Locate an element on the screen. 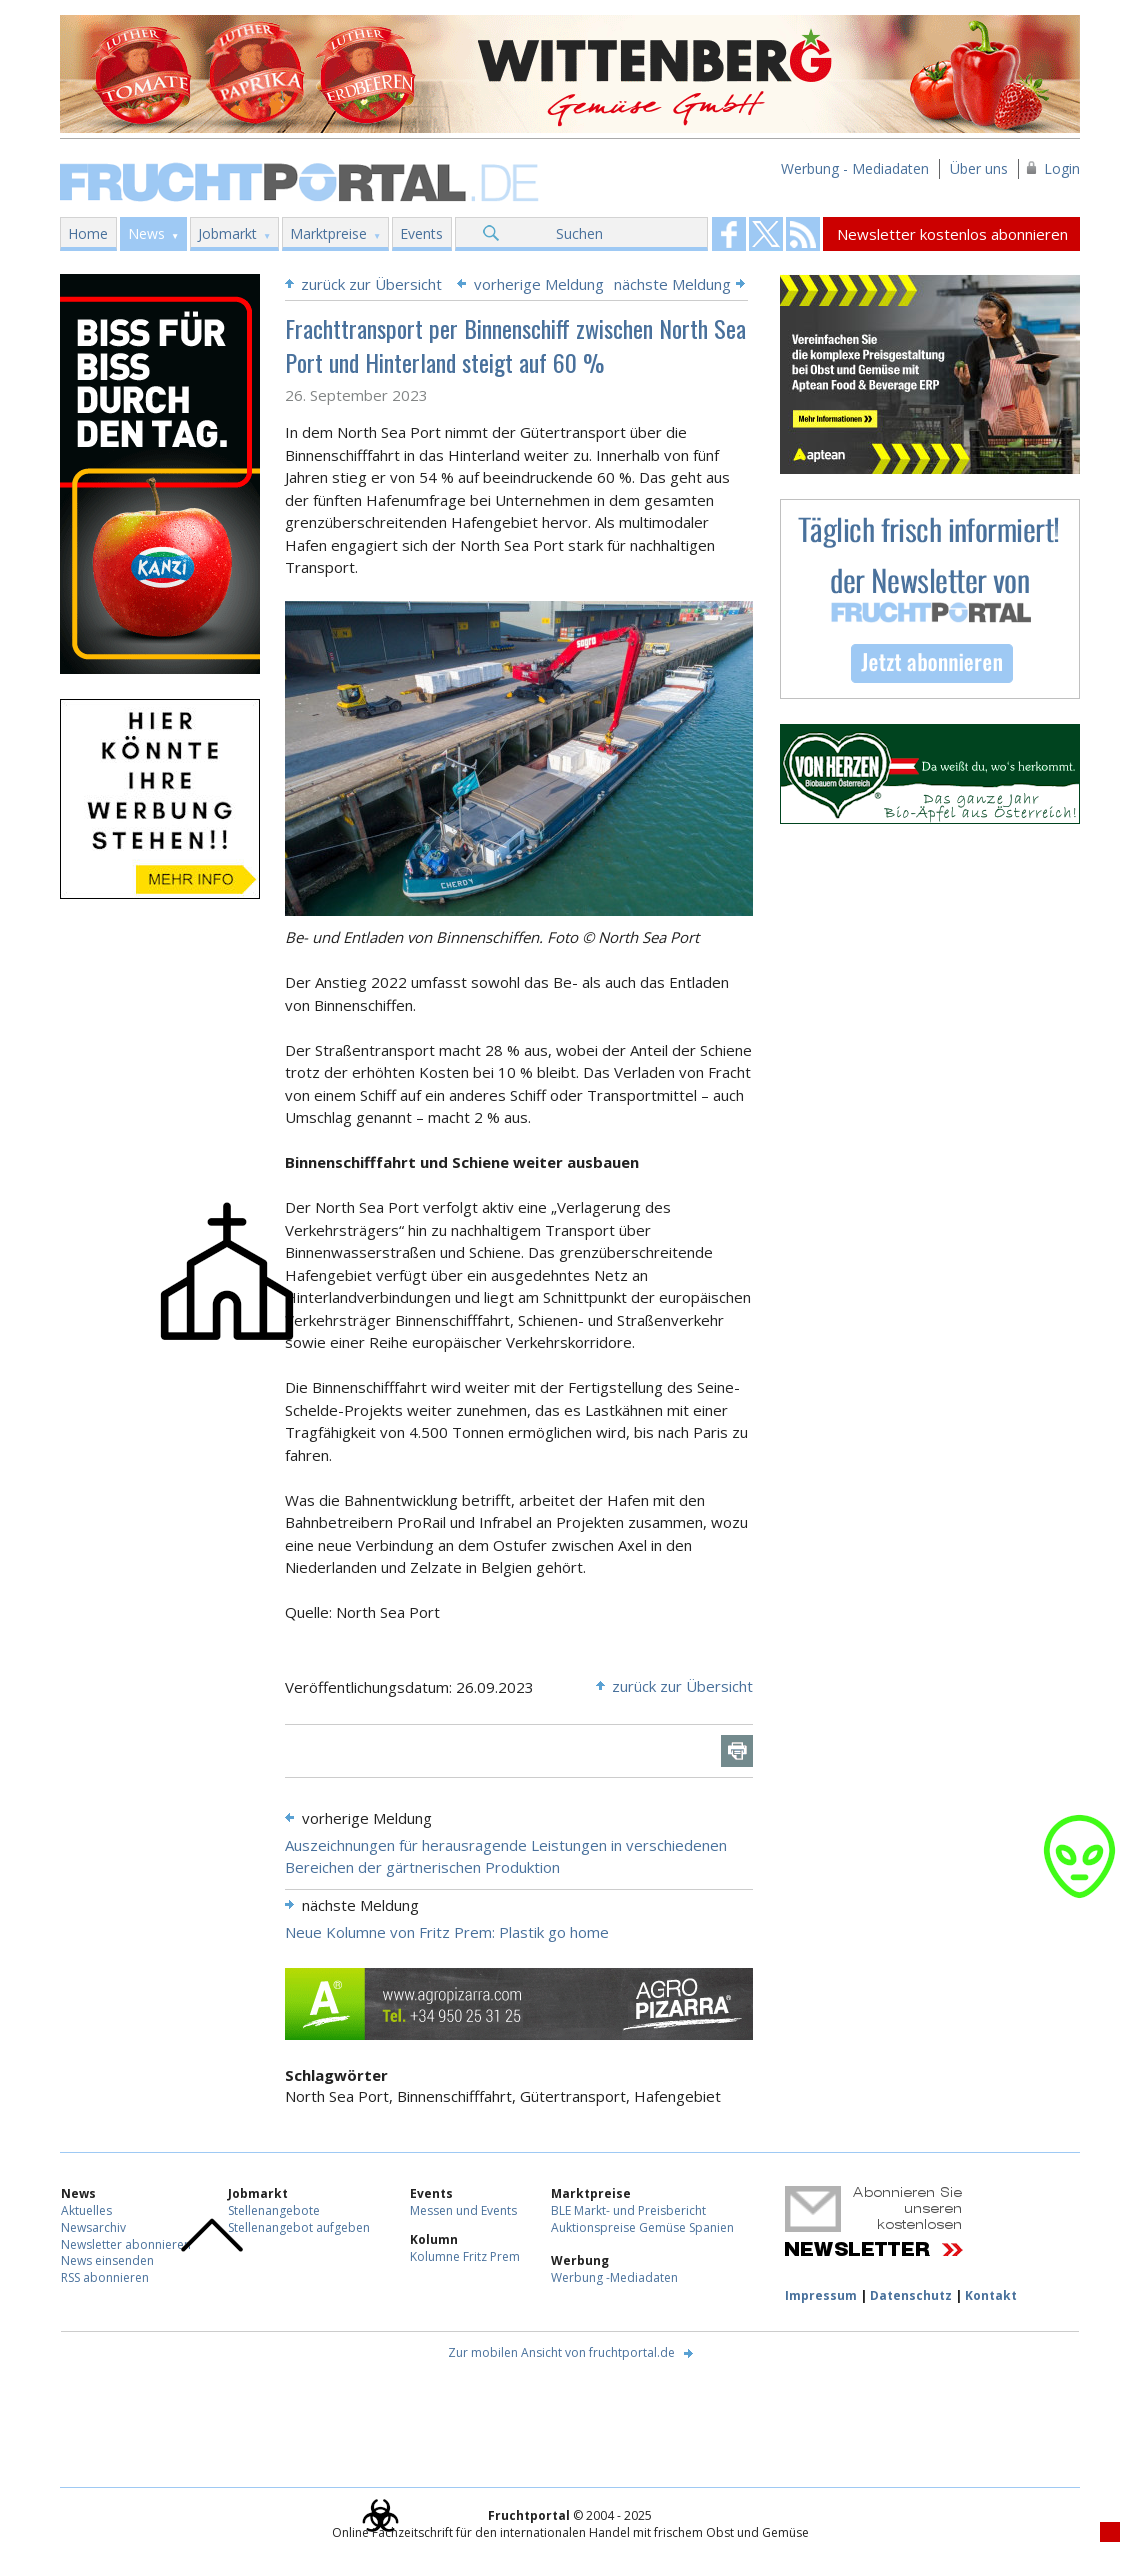  indicates unknown or unidentified user is located at coordinates (1079, 1856).